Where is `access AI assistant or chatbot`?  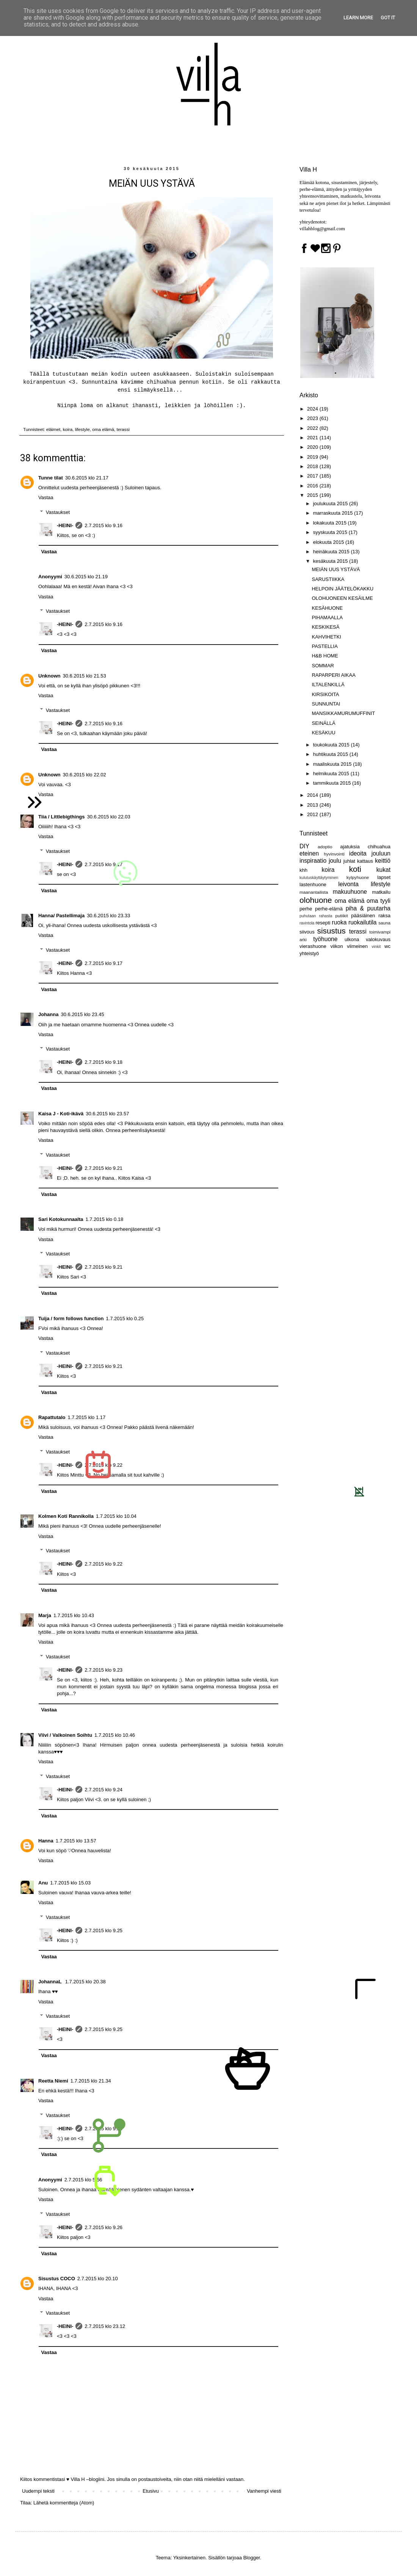 access AI assistant or chatbot is located at coordinates (98, 1464).